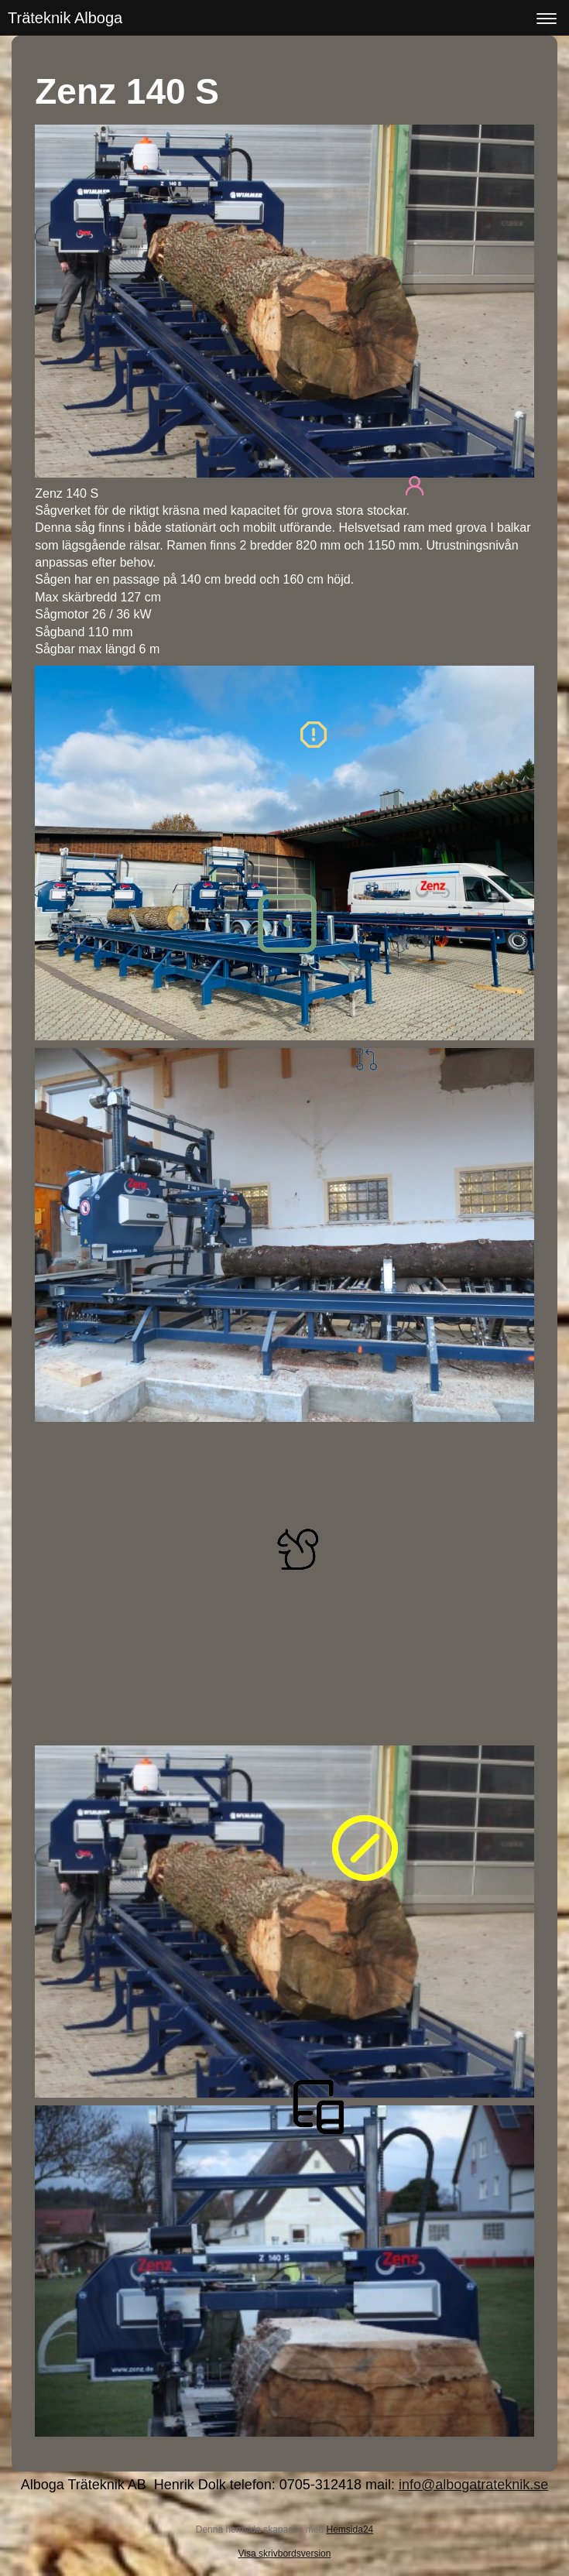  I want to click on access GitHub's saved or stashed content, so click(296, 1548).